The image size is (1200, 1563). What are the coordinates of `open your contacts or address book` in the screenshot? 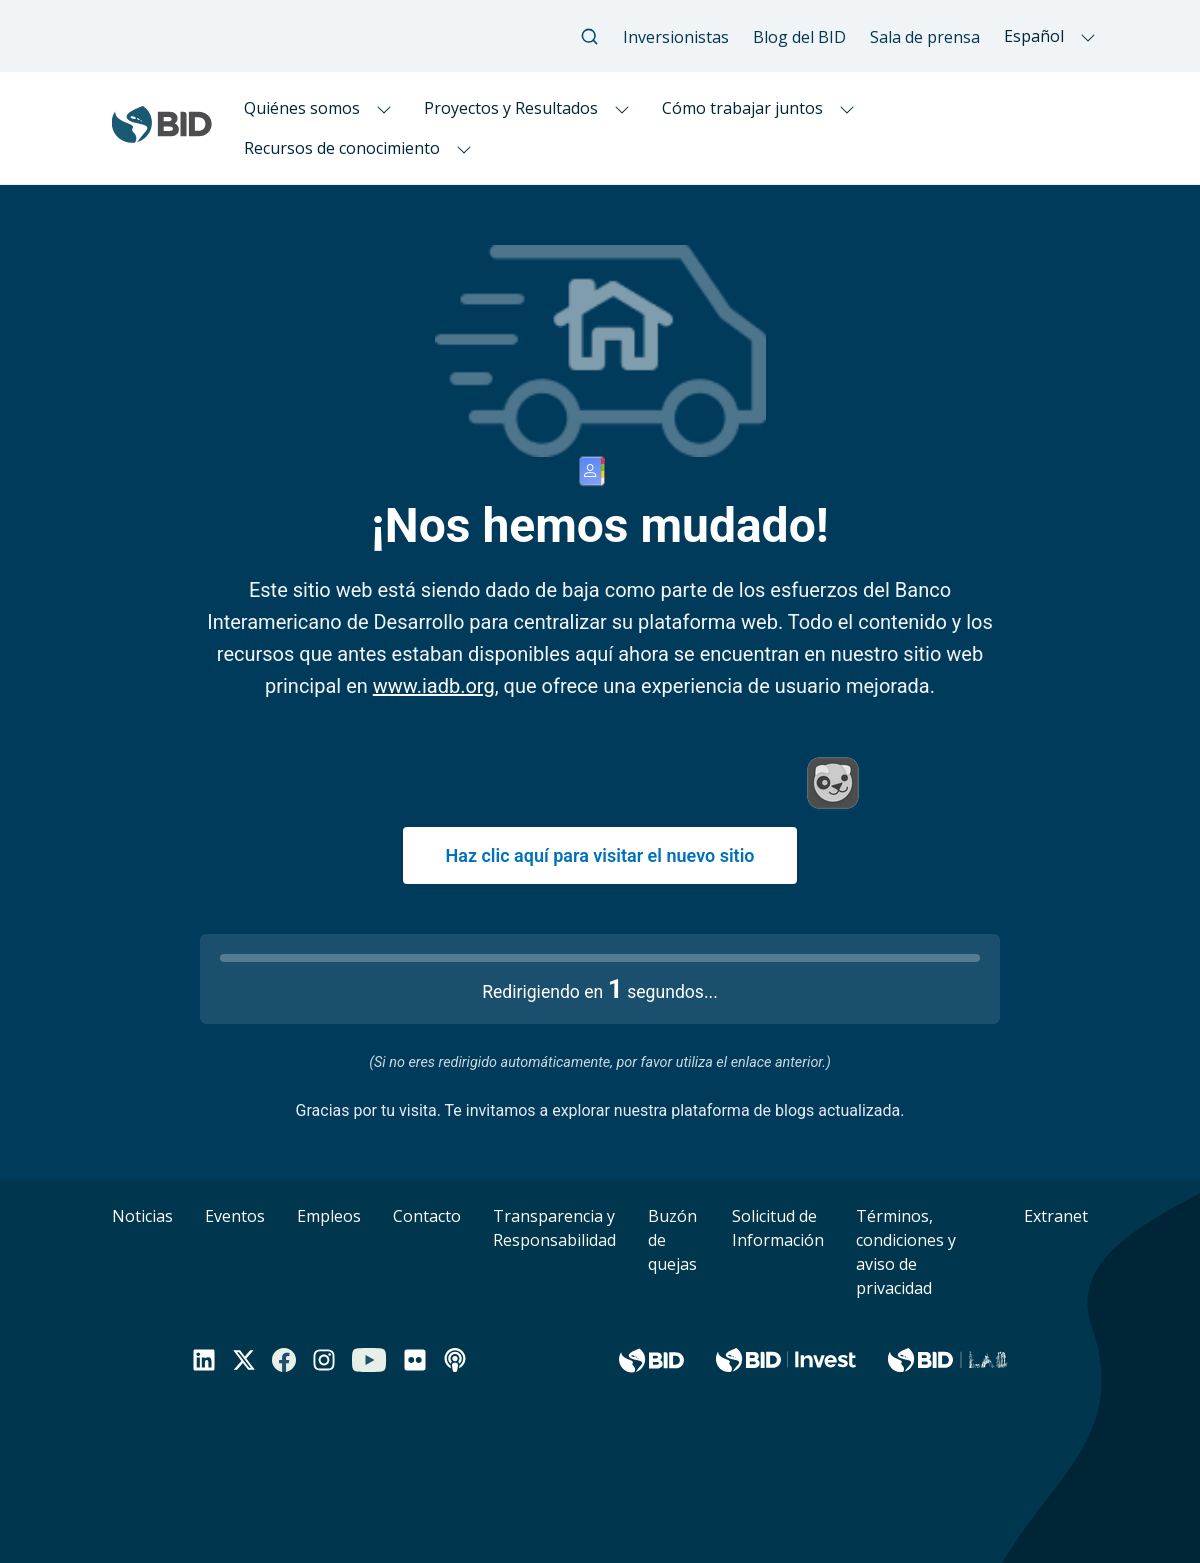 It's located at (592, 471).